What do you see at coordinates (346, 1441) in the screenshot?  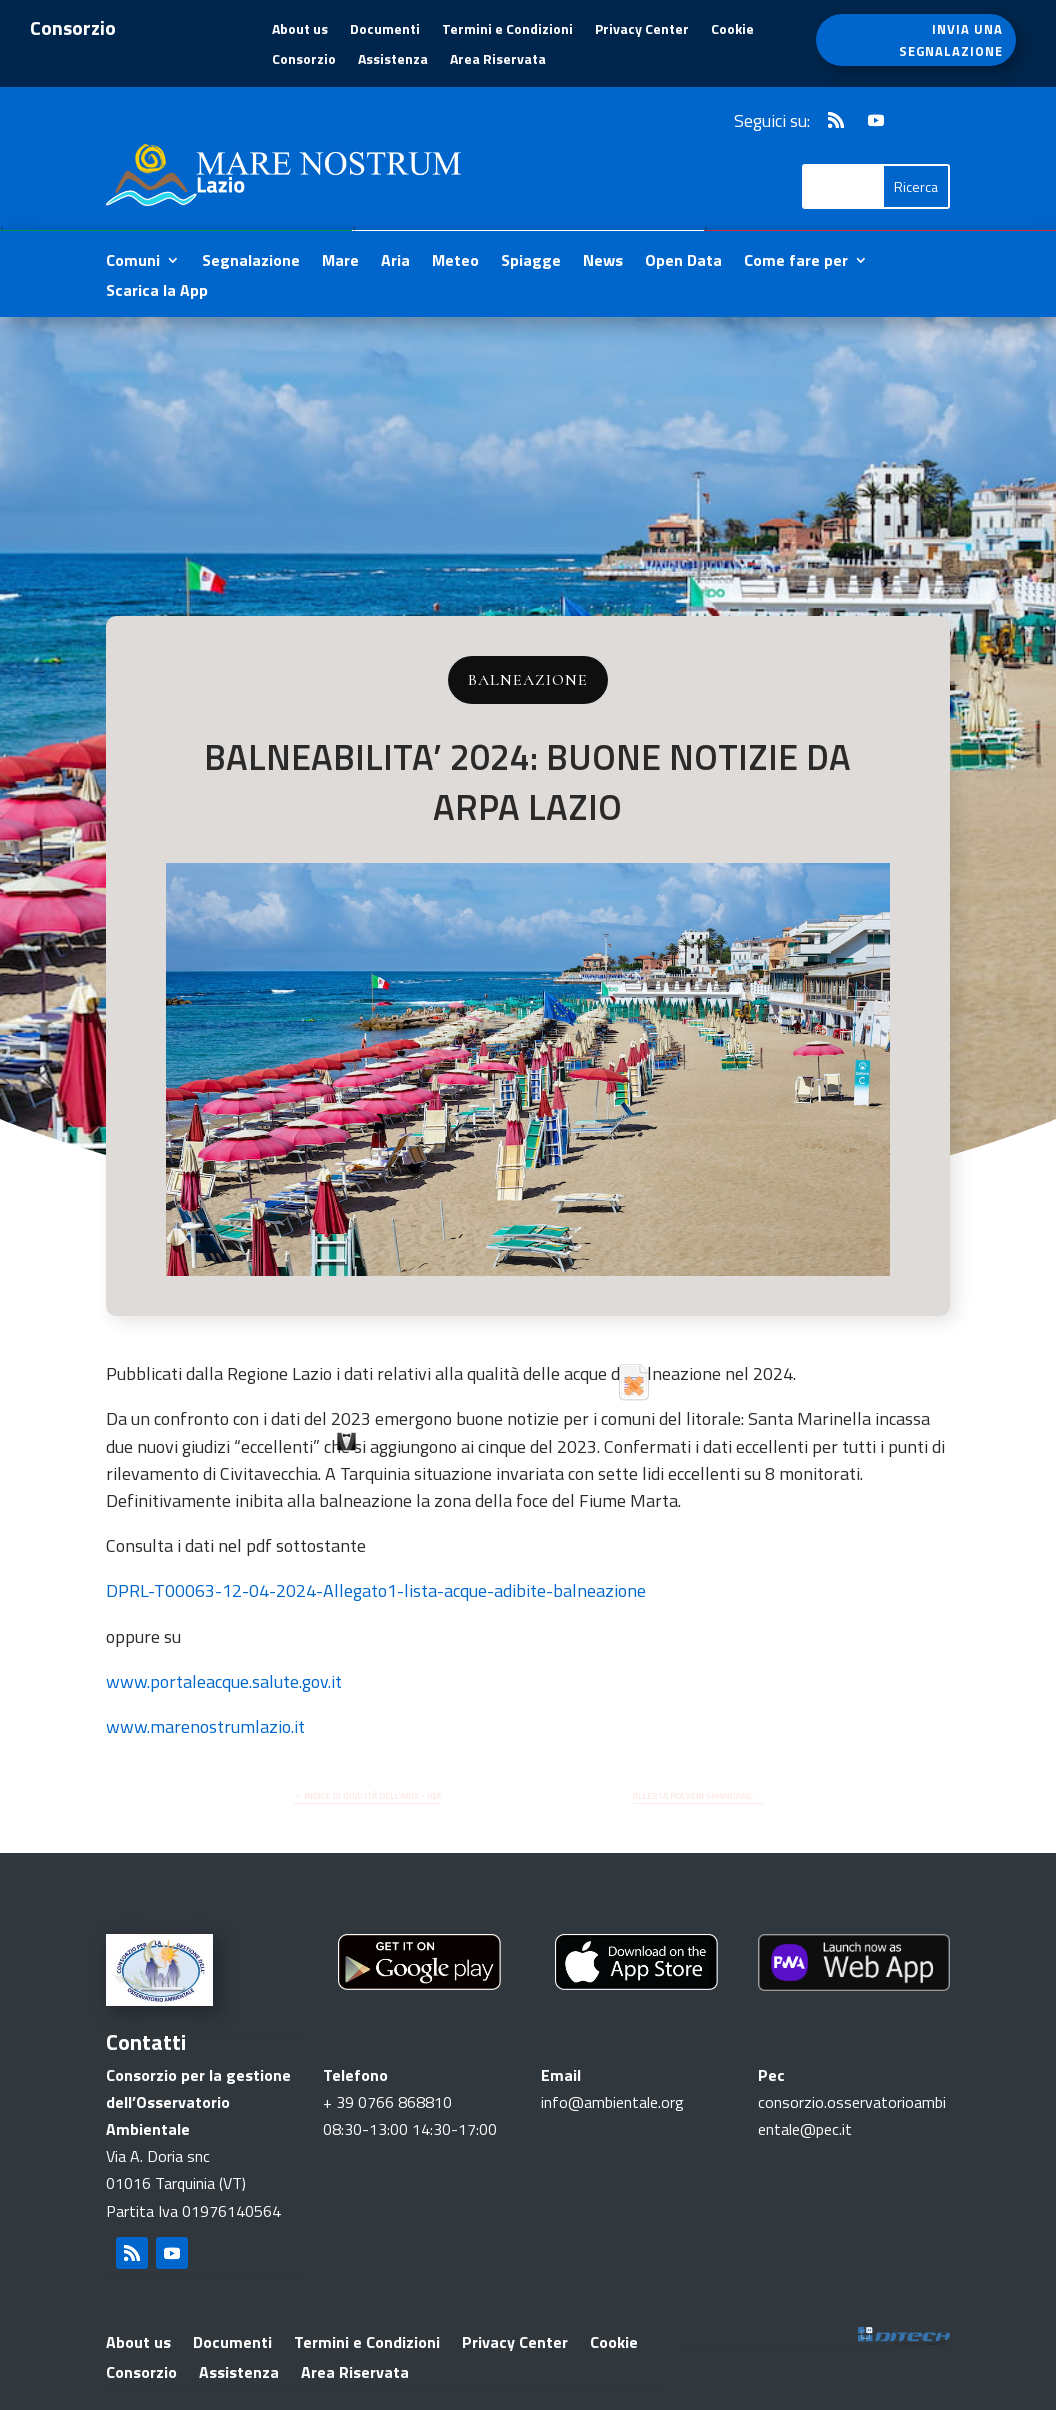 I see `manage digital certificates and security credentials` at bounding box center [346, 1441].